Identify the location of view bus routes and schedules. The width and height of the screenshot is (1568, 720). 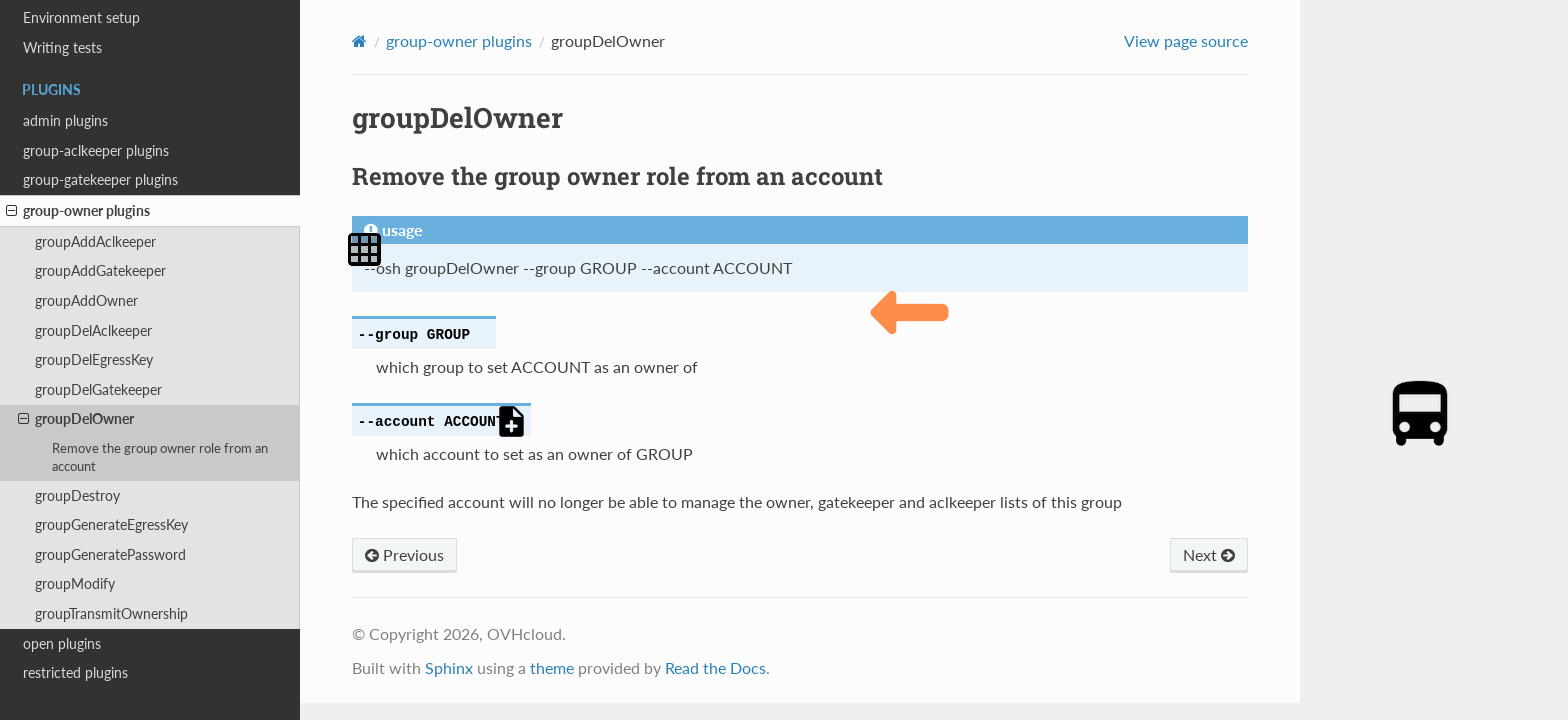
(1420, 415).